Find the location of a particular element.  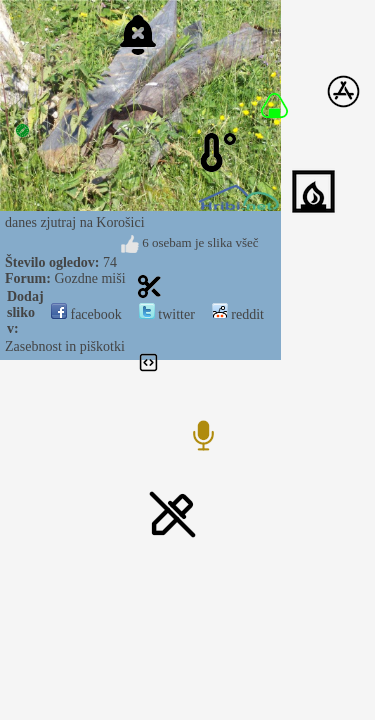

view or edit source code is located at coordinates (148, 362).